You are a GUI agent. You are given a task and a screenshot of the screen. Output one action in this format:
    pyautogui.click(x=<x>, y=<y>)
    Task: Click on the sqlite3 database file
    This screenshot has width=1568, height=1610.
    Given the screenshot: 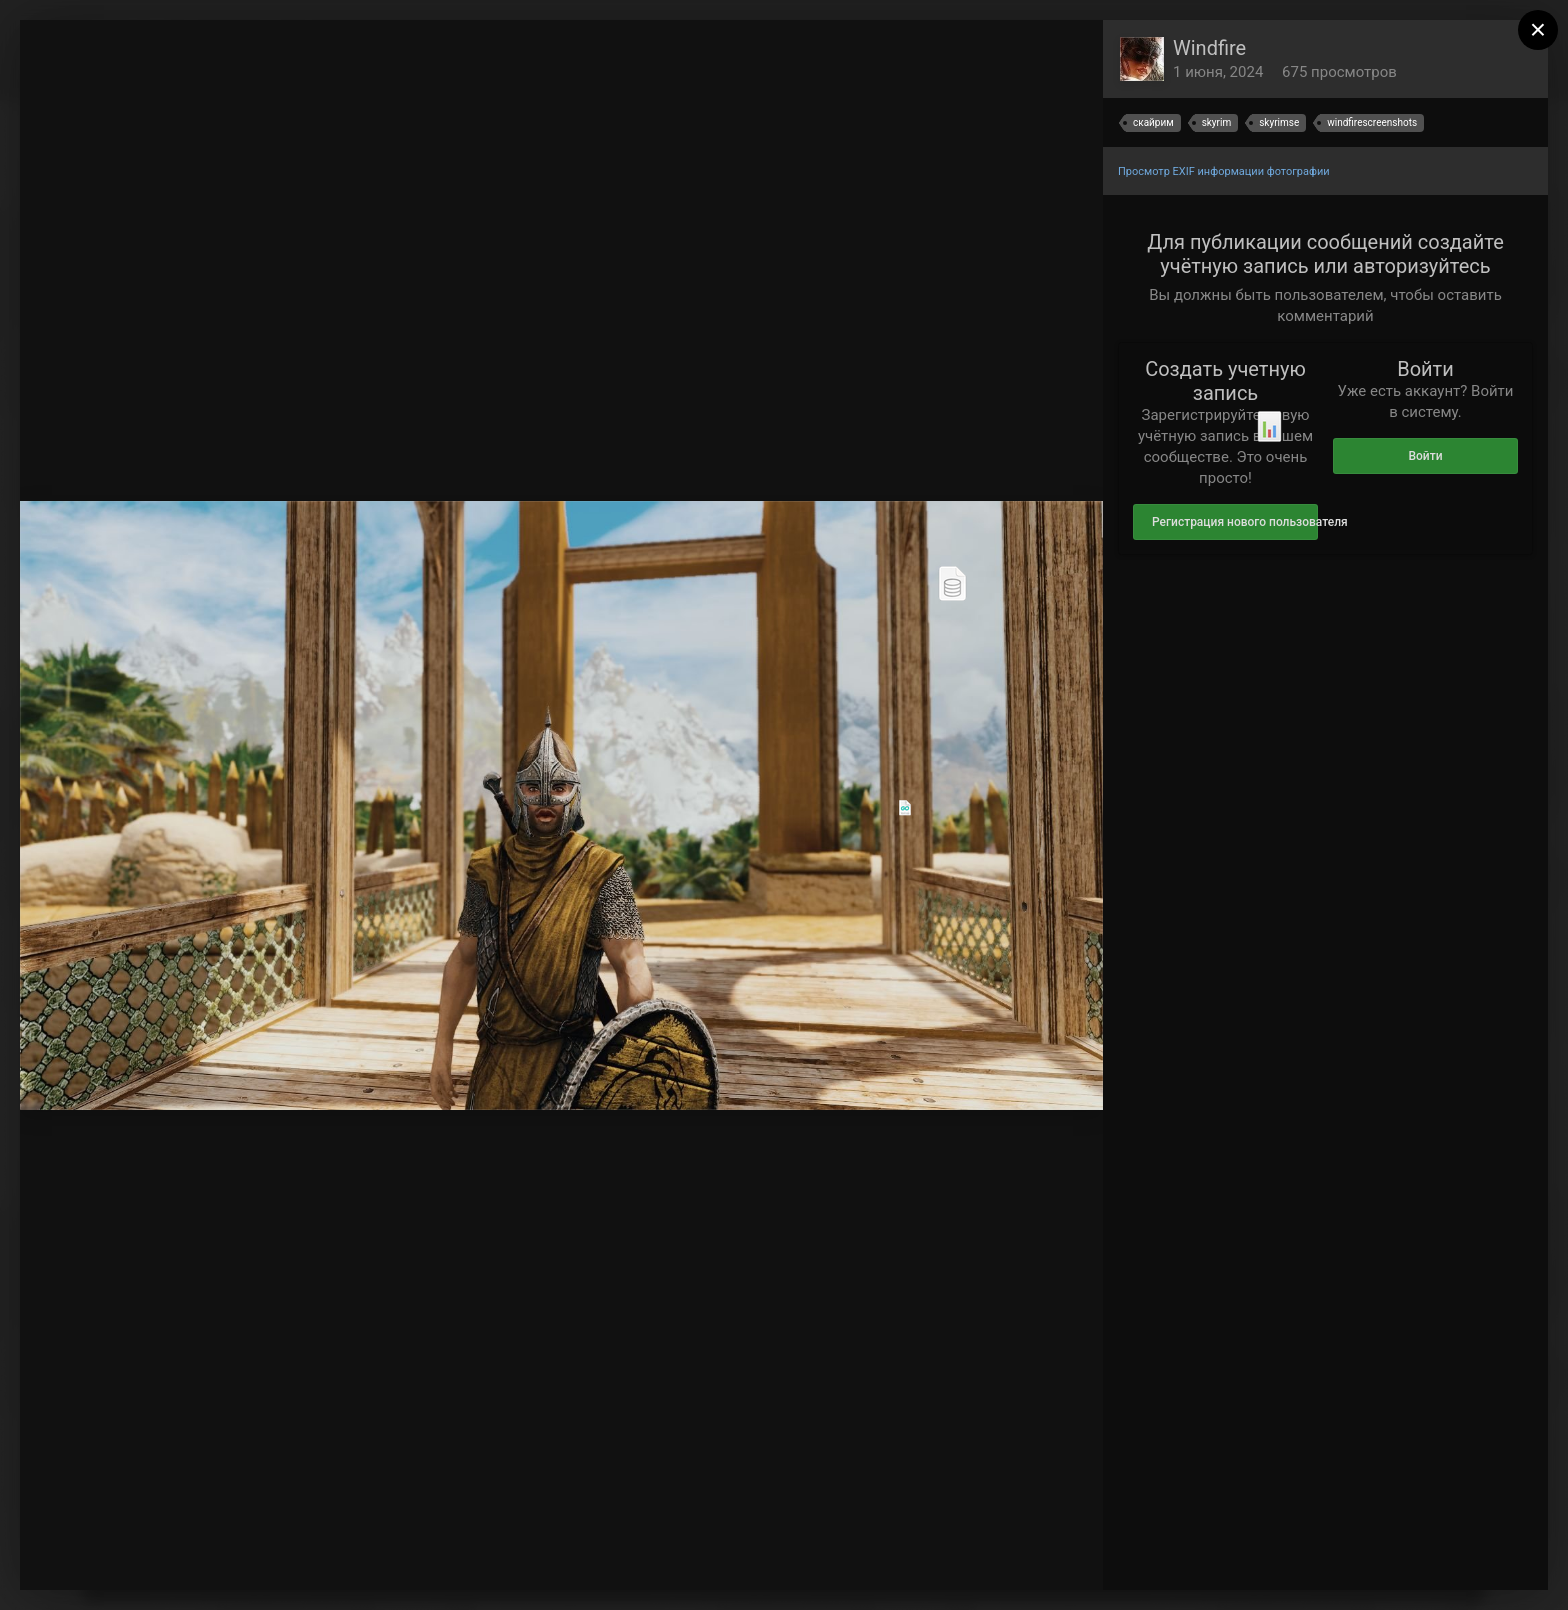 What is the action you would take?
    pyautogui.click(x=952, y=583)
    